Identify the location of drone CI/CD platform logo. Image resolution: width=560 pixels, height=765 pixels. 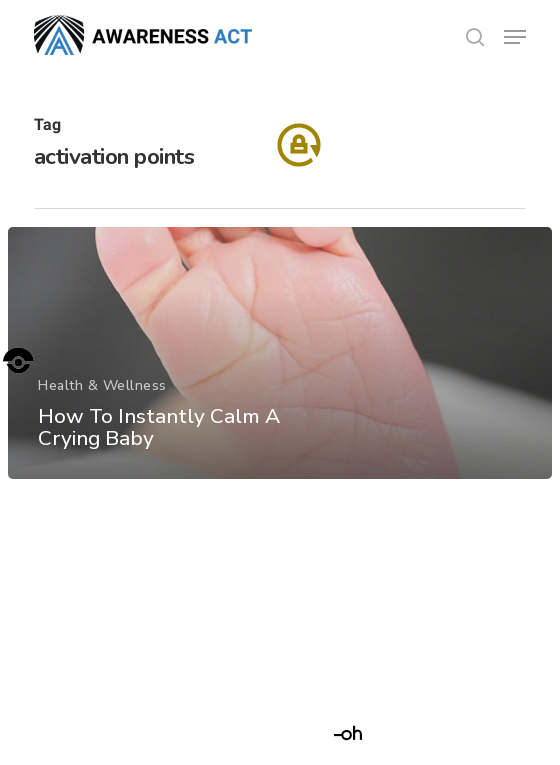
(18, 360).